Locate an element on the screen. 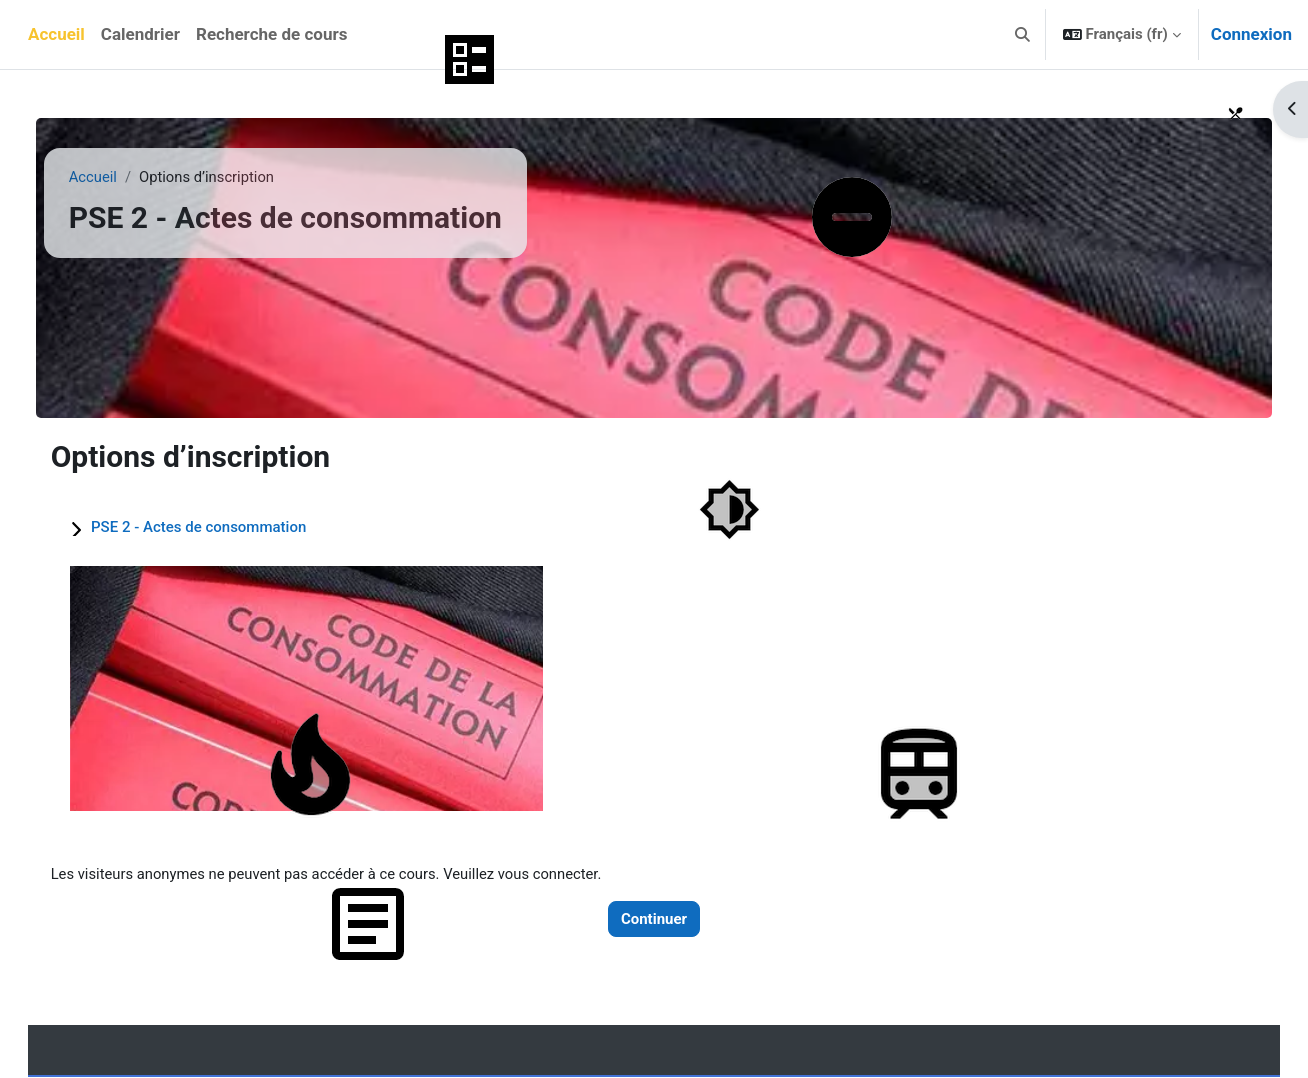 This screenshot has height=1078, width=1308. view restaurant or dining options is located at coordinates (1235, 113).